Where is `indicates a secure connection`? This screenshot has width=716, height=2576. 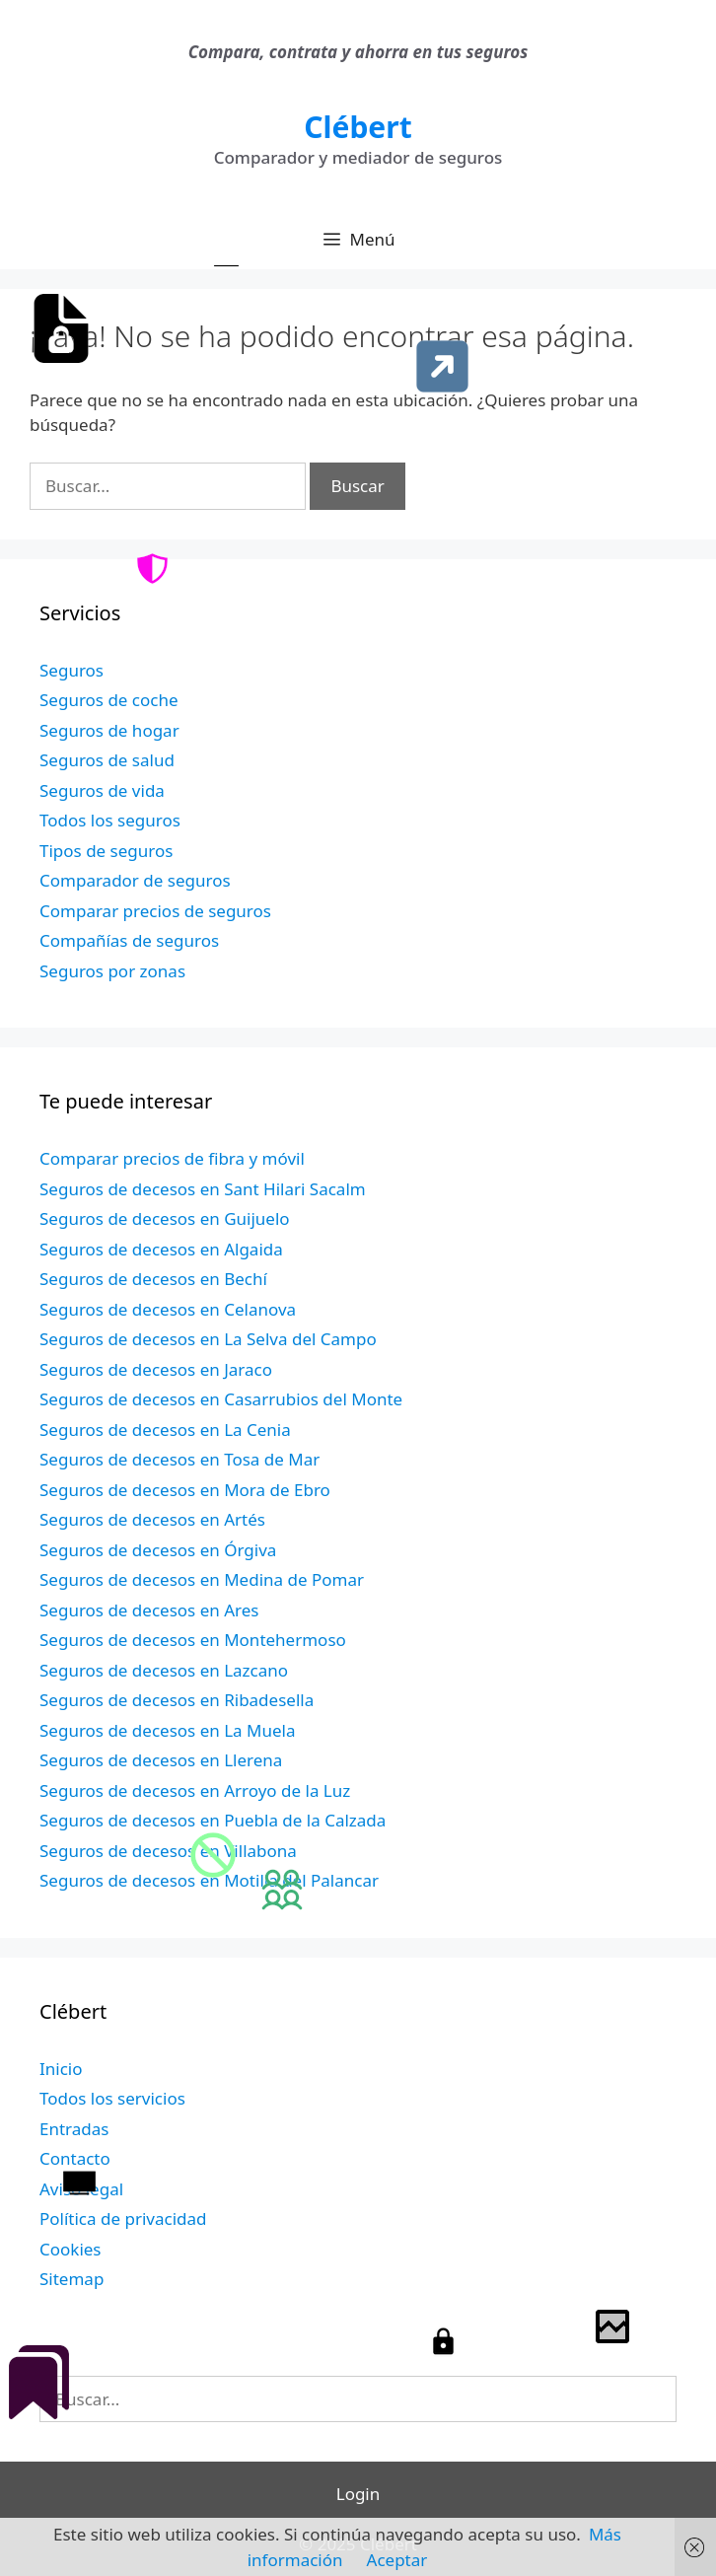
indicates a secure connection is located at coordinates (443, 2341).